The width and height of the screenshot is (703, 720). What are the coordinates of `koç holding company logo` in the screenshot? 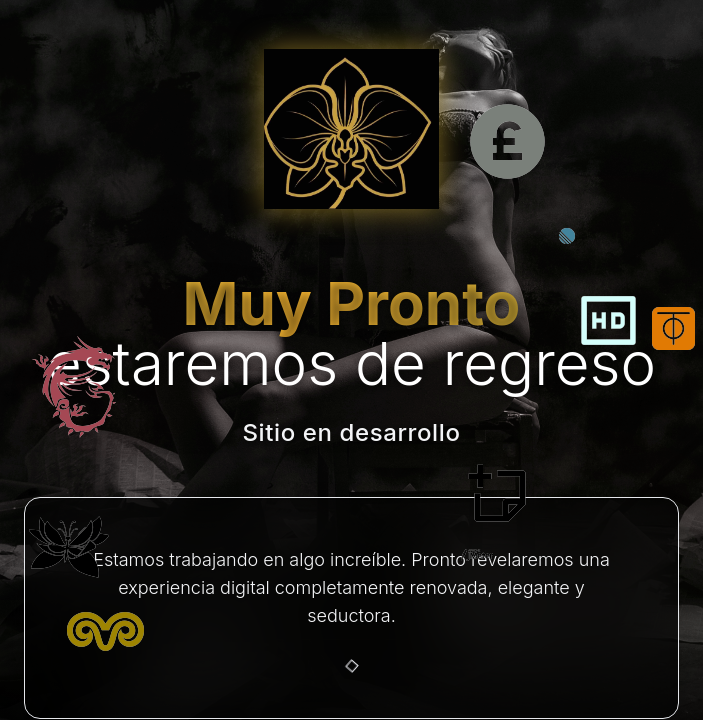 It's located at (105, 631).